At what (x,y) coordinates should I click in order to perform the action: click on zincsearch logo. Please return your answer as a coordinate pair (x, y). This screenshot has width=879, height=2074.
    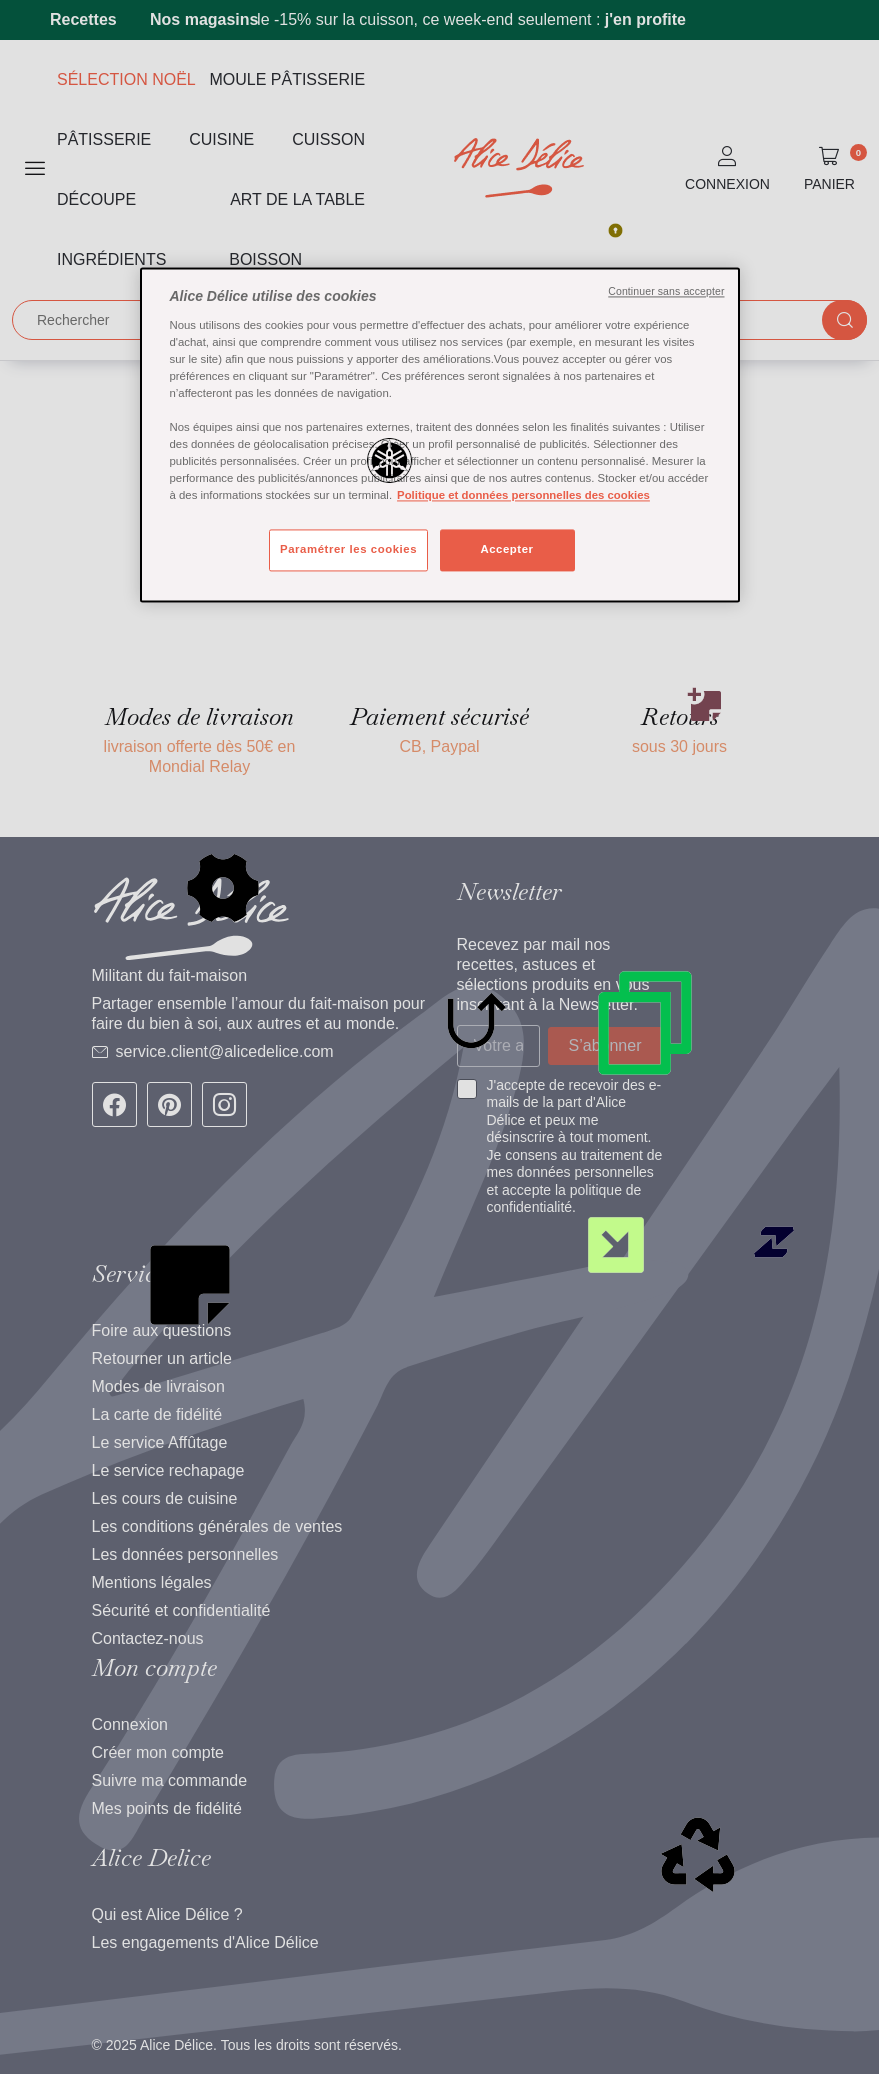
    Looking at the image, I should click on (774, 1242).